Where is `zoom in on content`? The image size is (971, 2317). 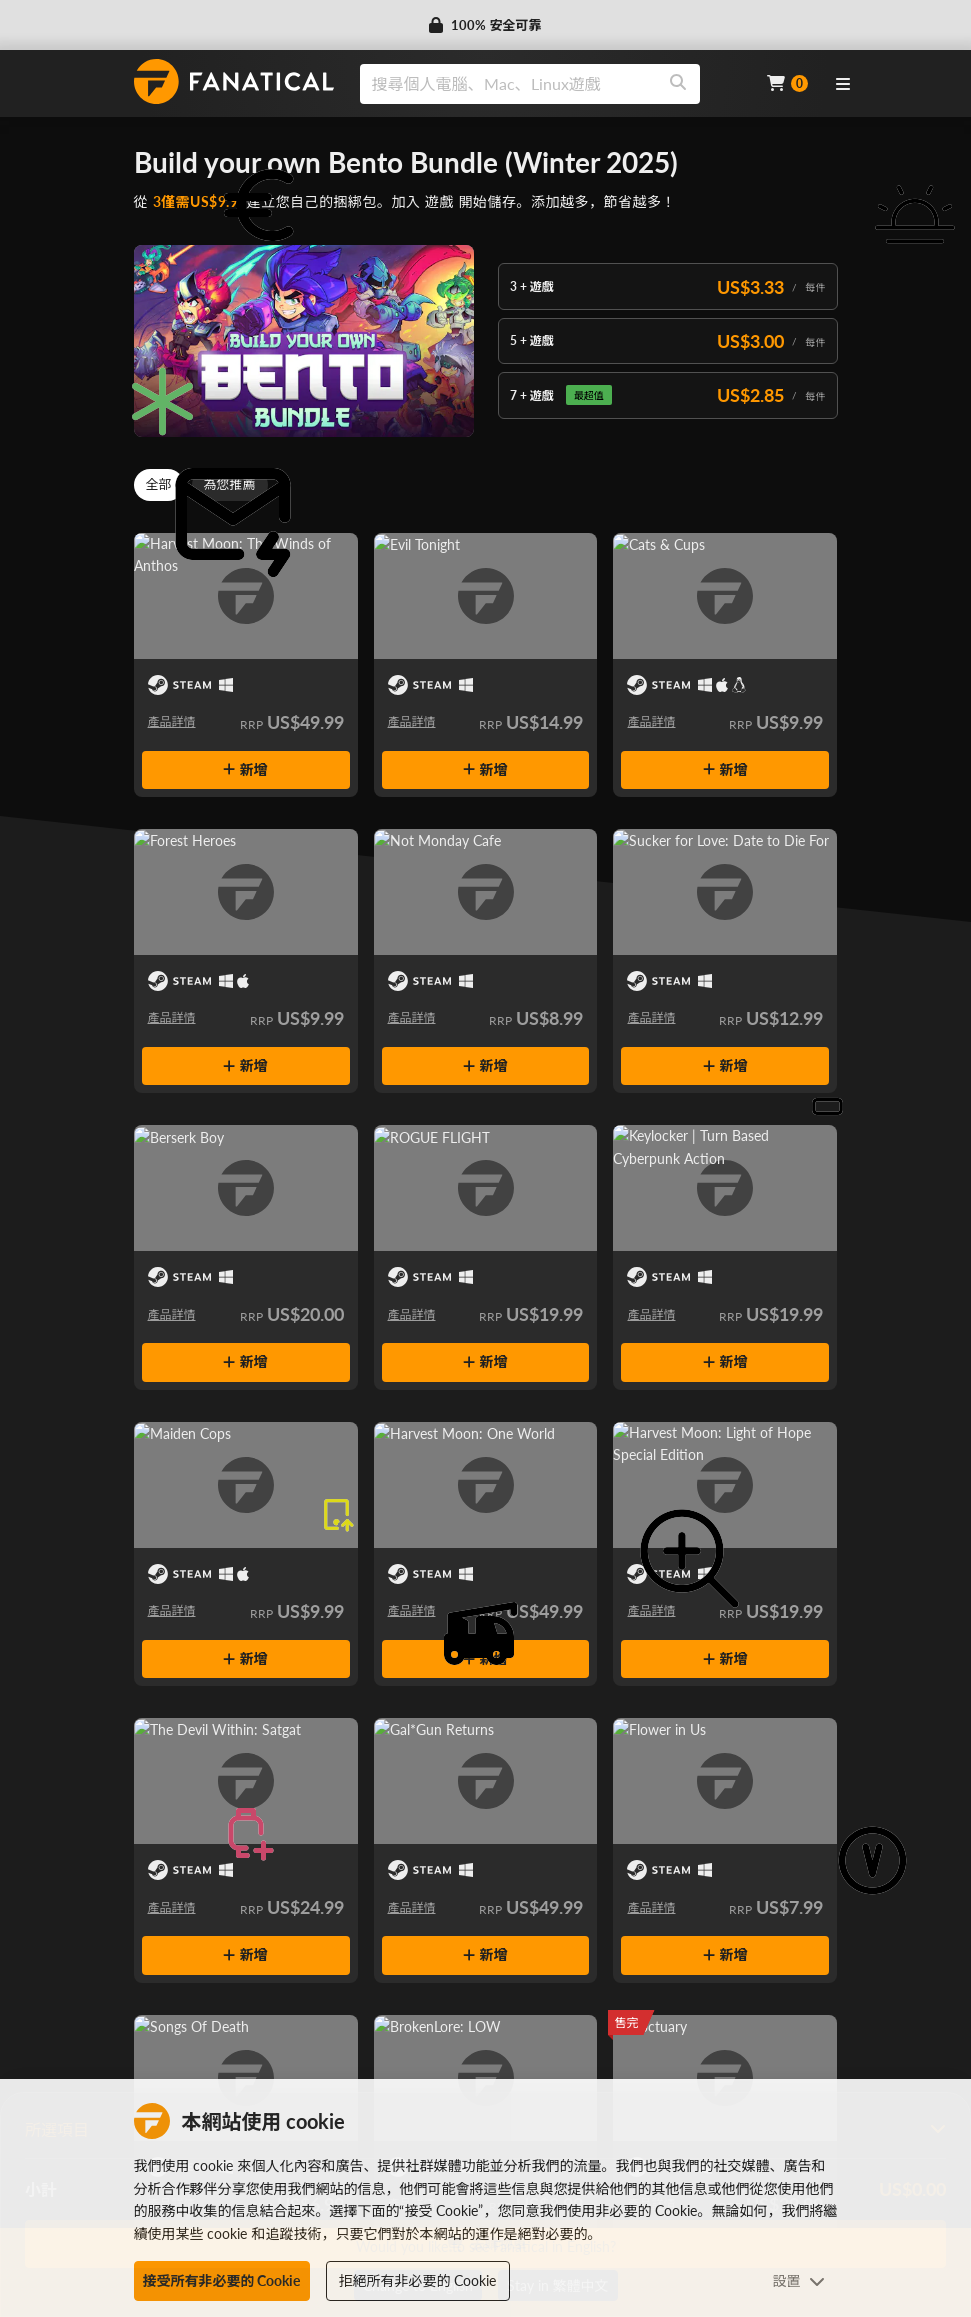 zoom in on content is located at coordinates (689, 1558).